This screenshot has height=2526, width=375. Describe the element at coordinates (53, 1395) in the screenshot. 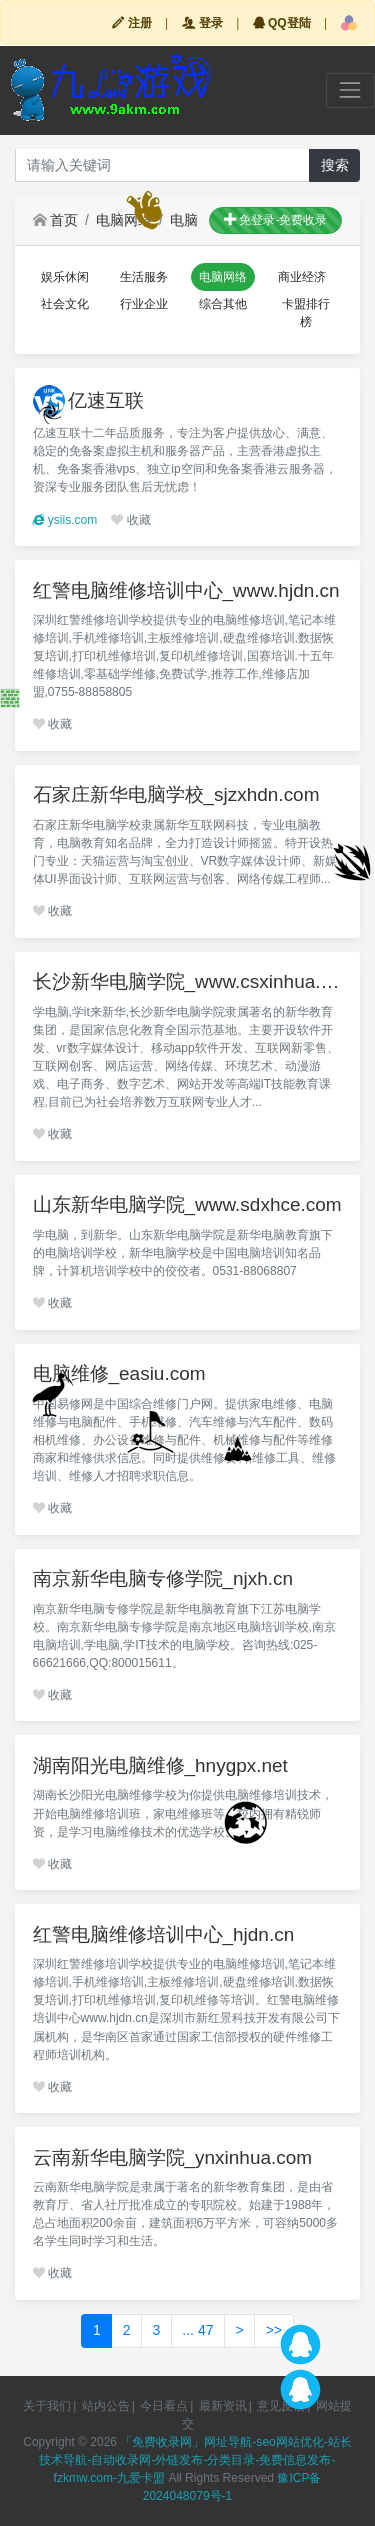

I see `ibis bird icon for wildlife or nature category` at that location.